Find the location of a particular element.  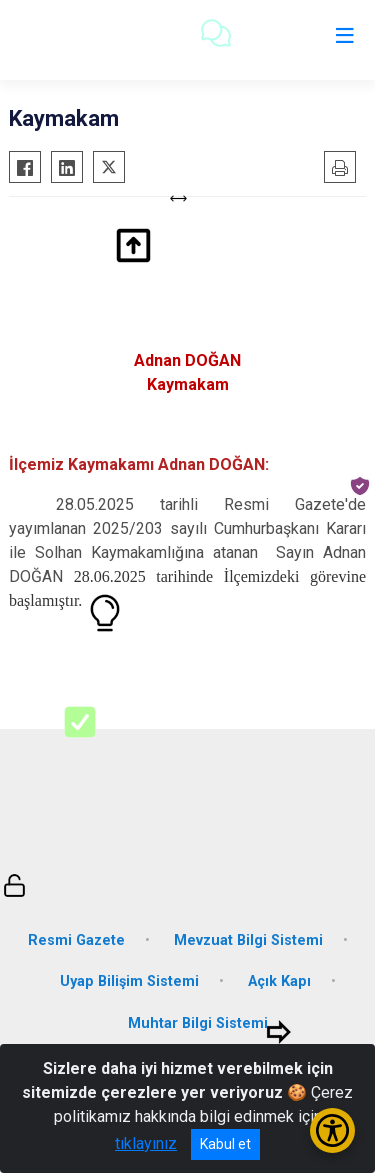

unlocked or unsecured state is located at coordinates (14, 885).